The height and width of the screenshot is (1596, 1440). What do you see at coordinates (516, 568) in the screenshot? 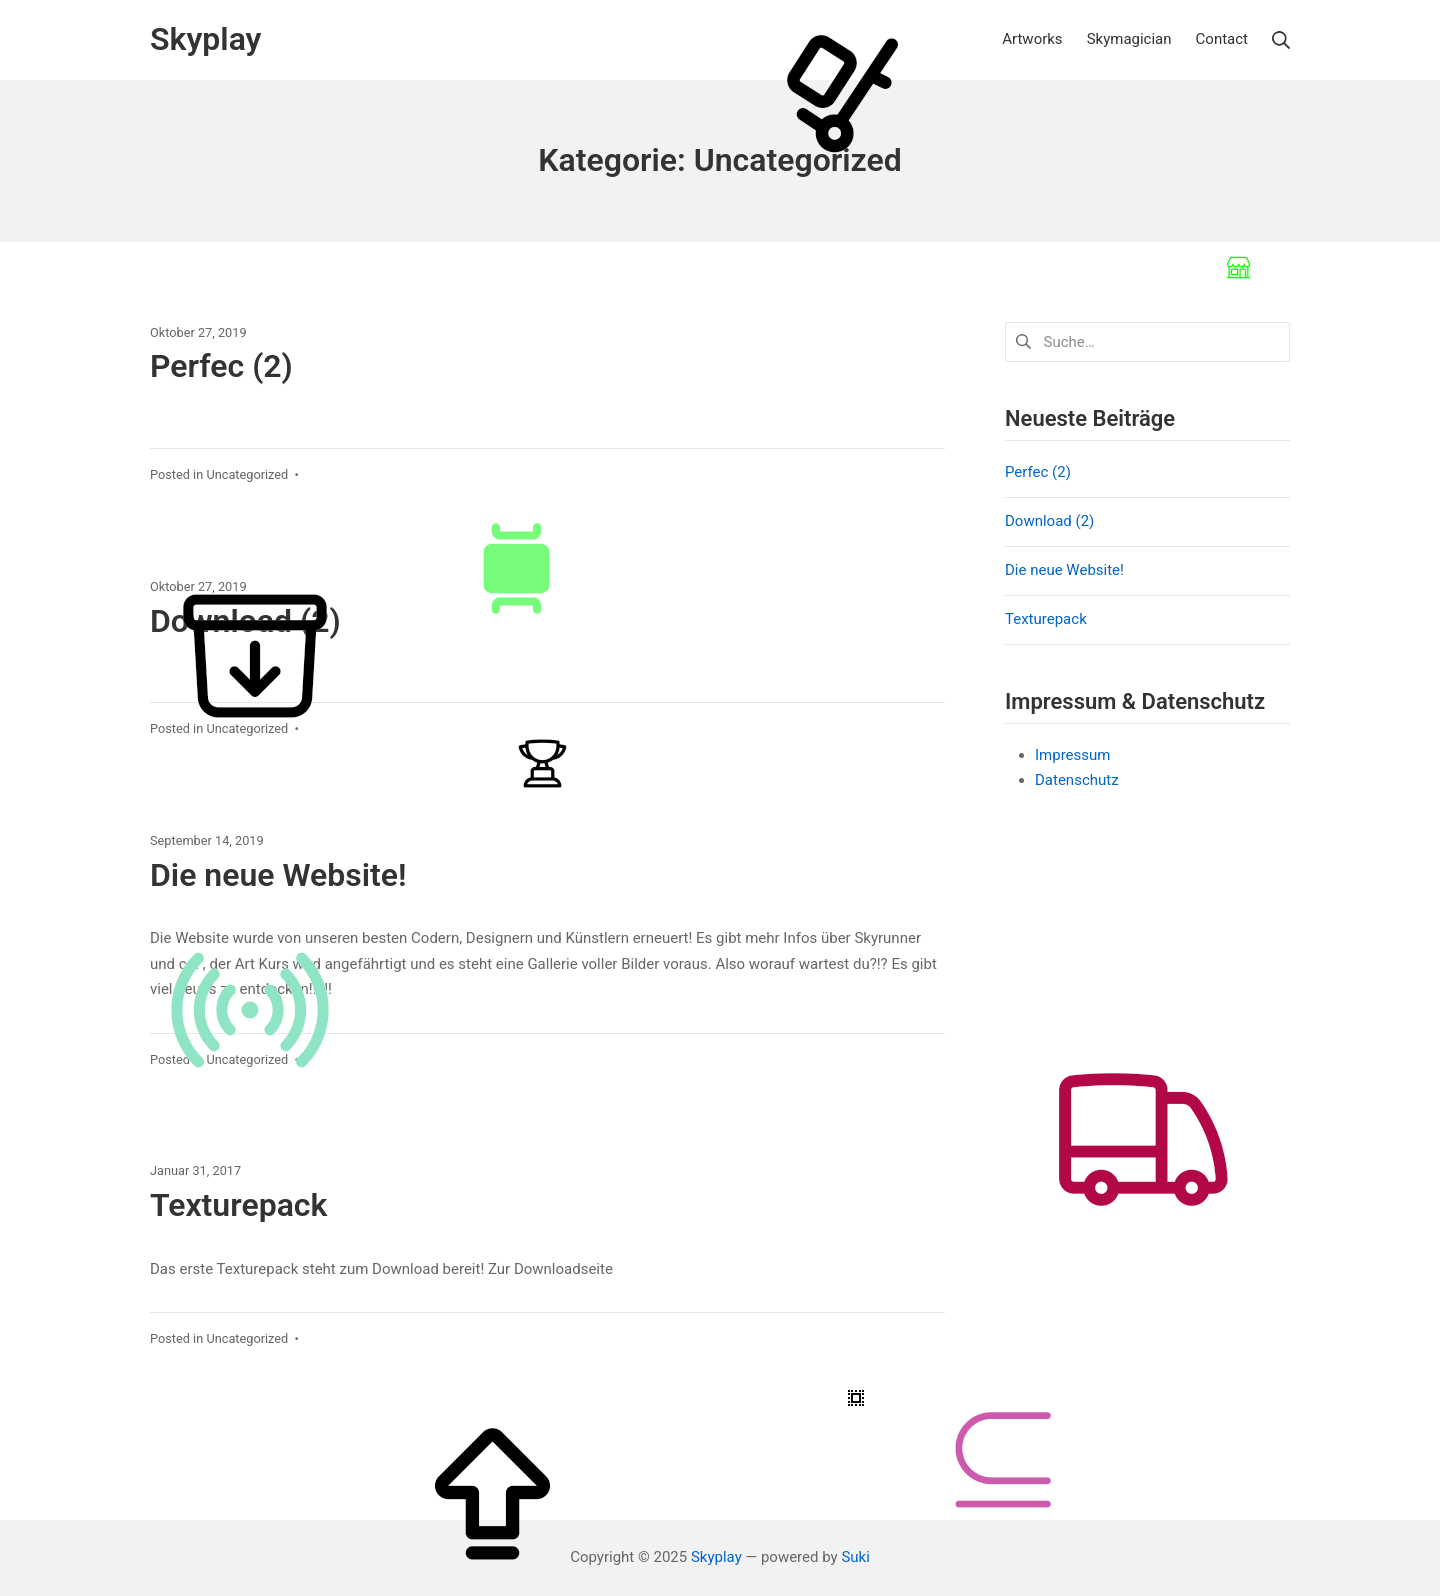
I see `scroll through vertical carousel content` at bounding box center [516, 568].